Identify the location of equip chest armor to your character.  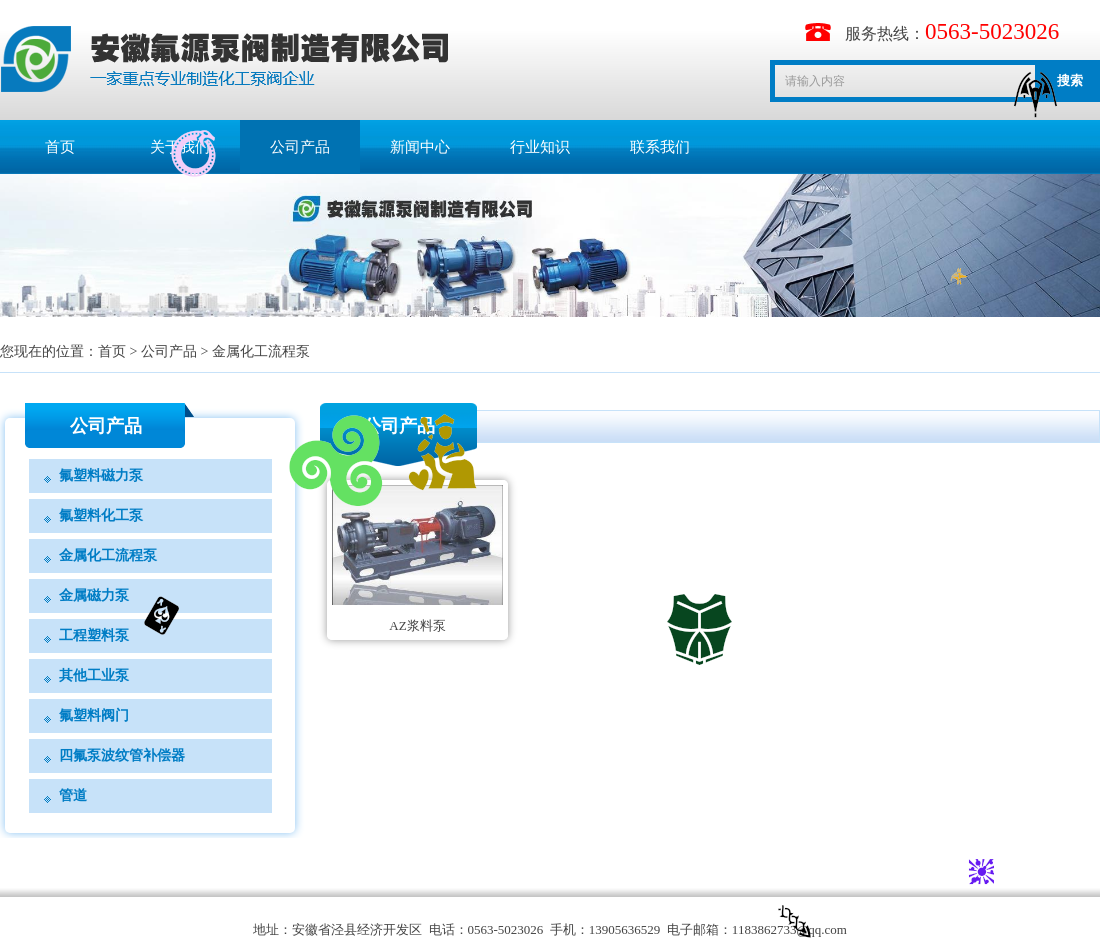
(699, 629).